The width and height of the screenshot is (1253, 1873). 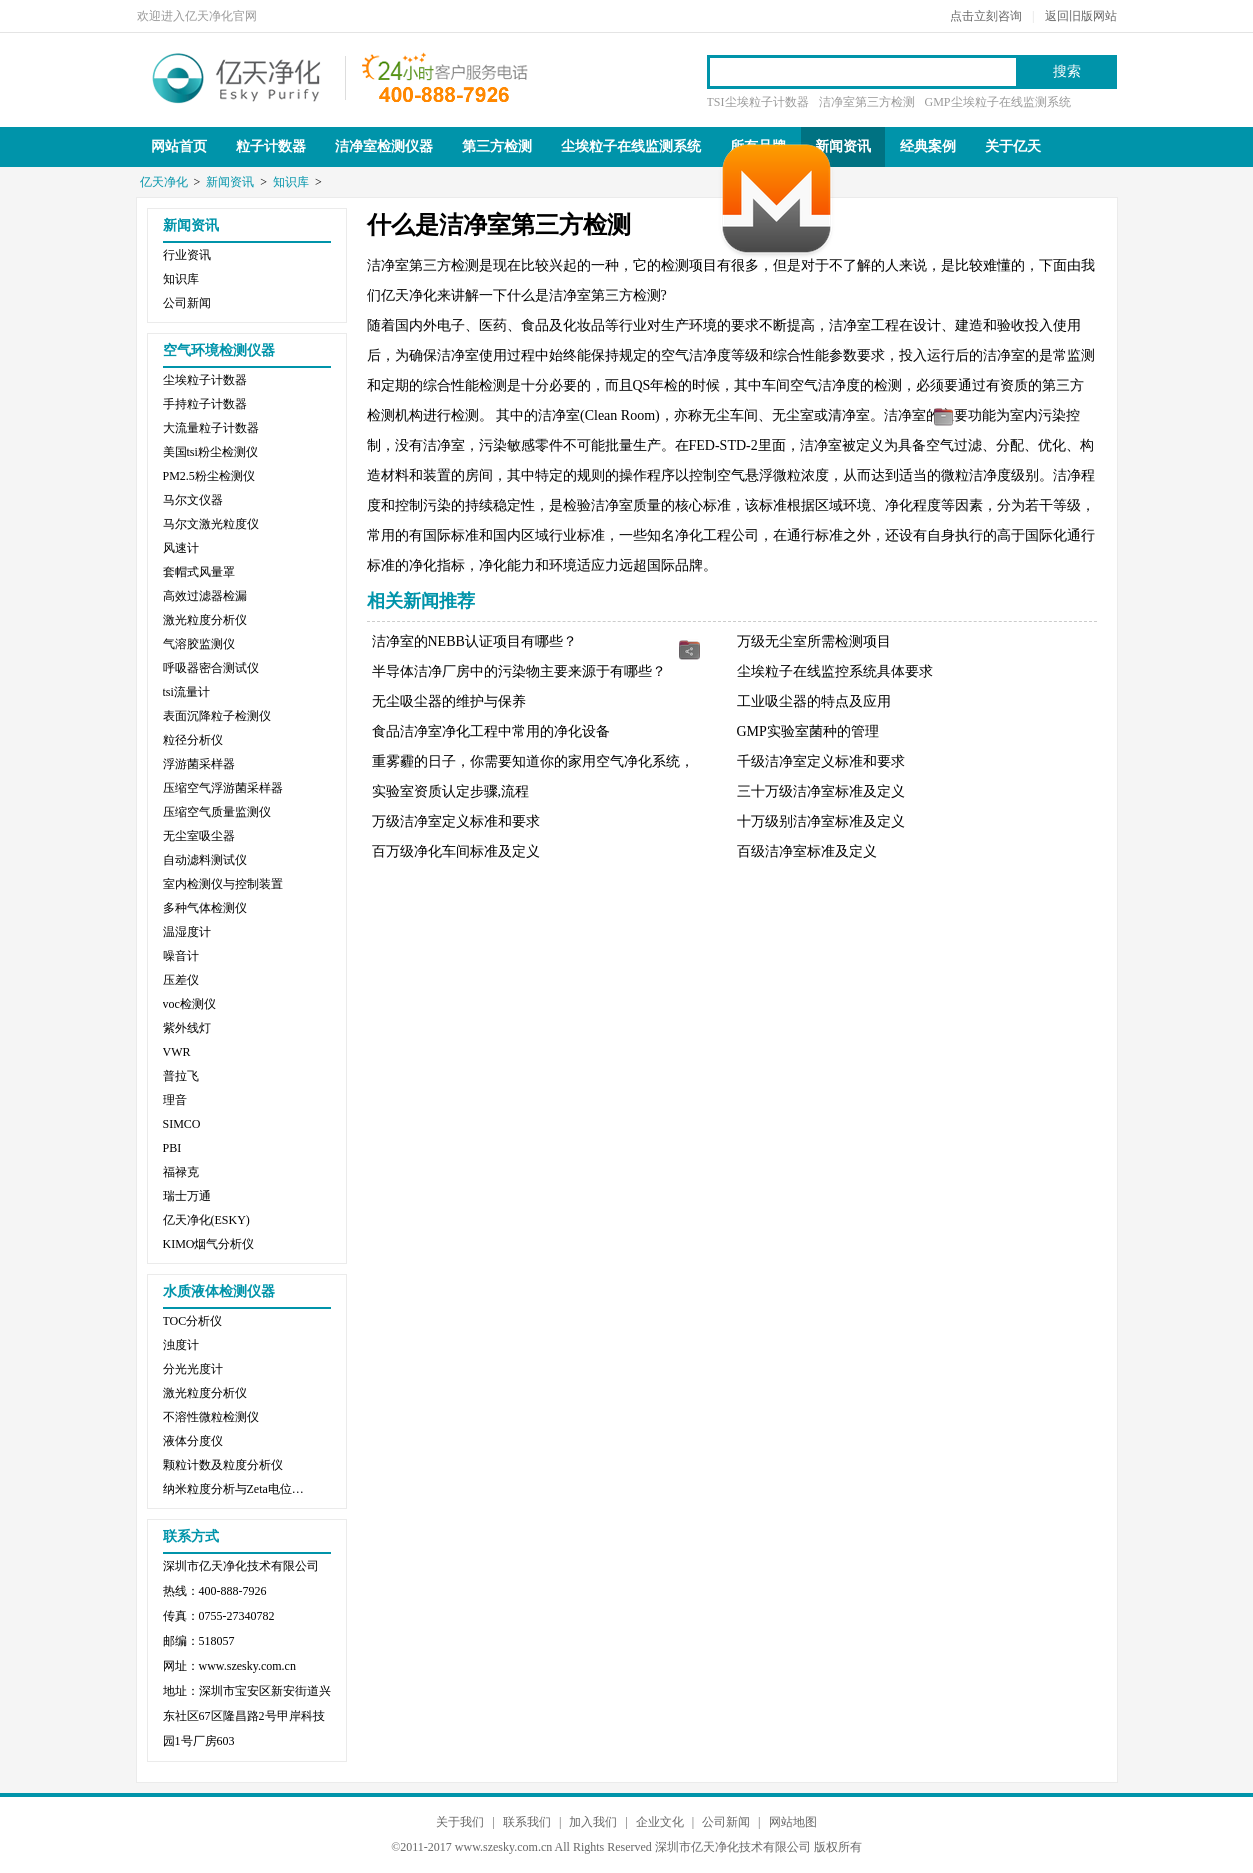 I want to click on access your public shared folder, so click(x=689, y=649).